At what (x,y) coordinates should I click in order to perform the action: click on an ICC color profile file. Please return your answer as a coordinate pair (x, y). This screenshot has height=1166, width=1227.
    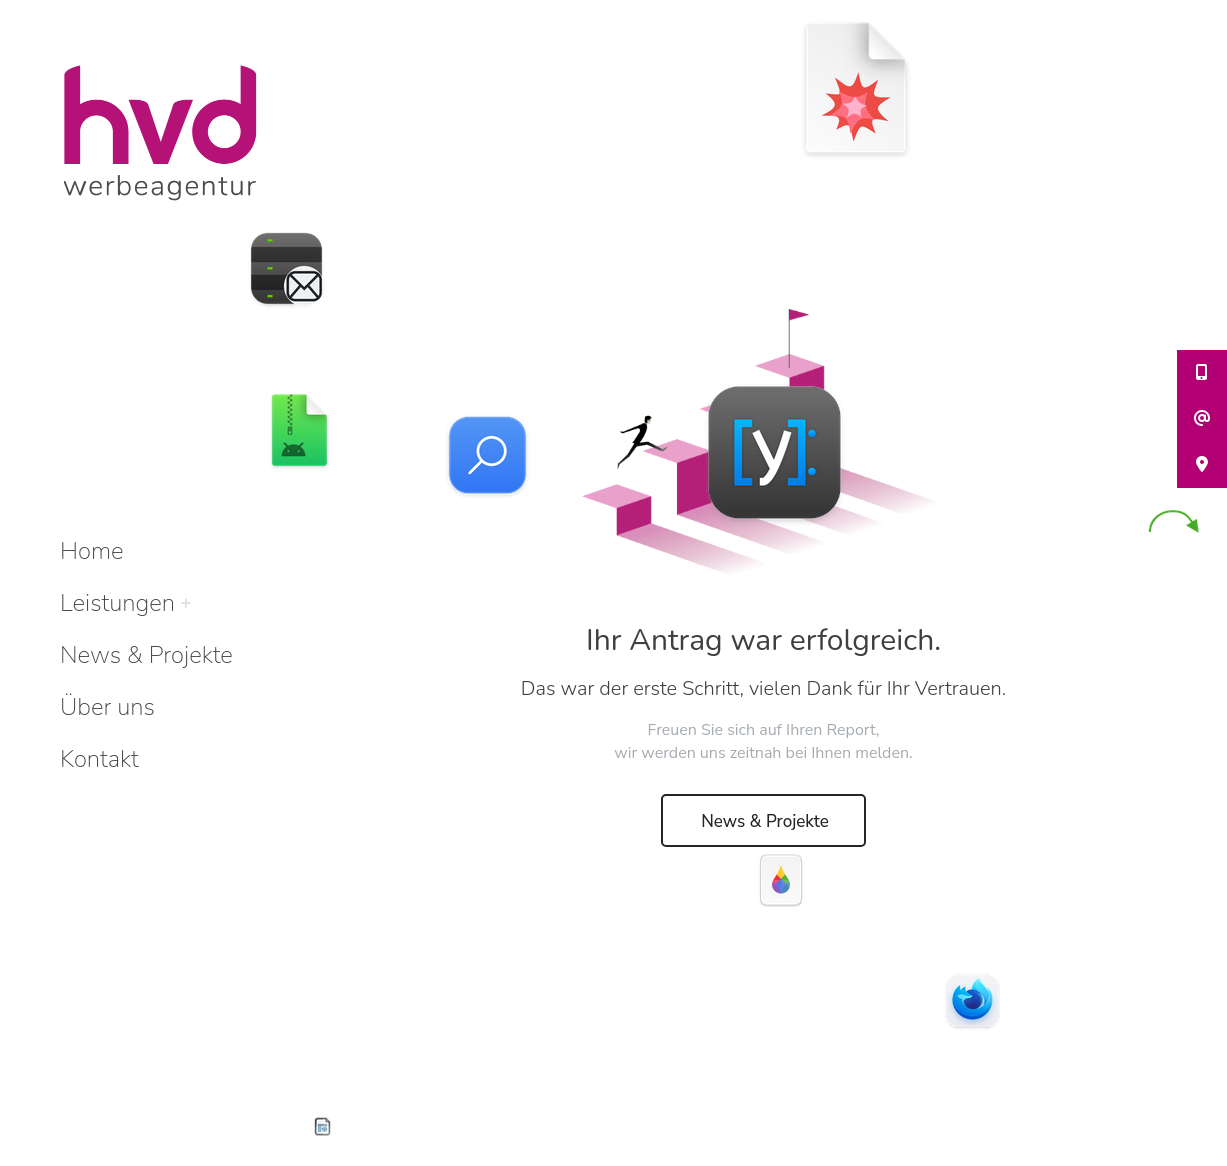
    Looking at the image, I should click on (781, 880).